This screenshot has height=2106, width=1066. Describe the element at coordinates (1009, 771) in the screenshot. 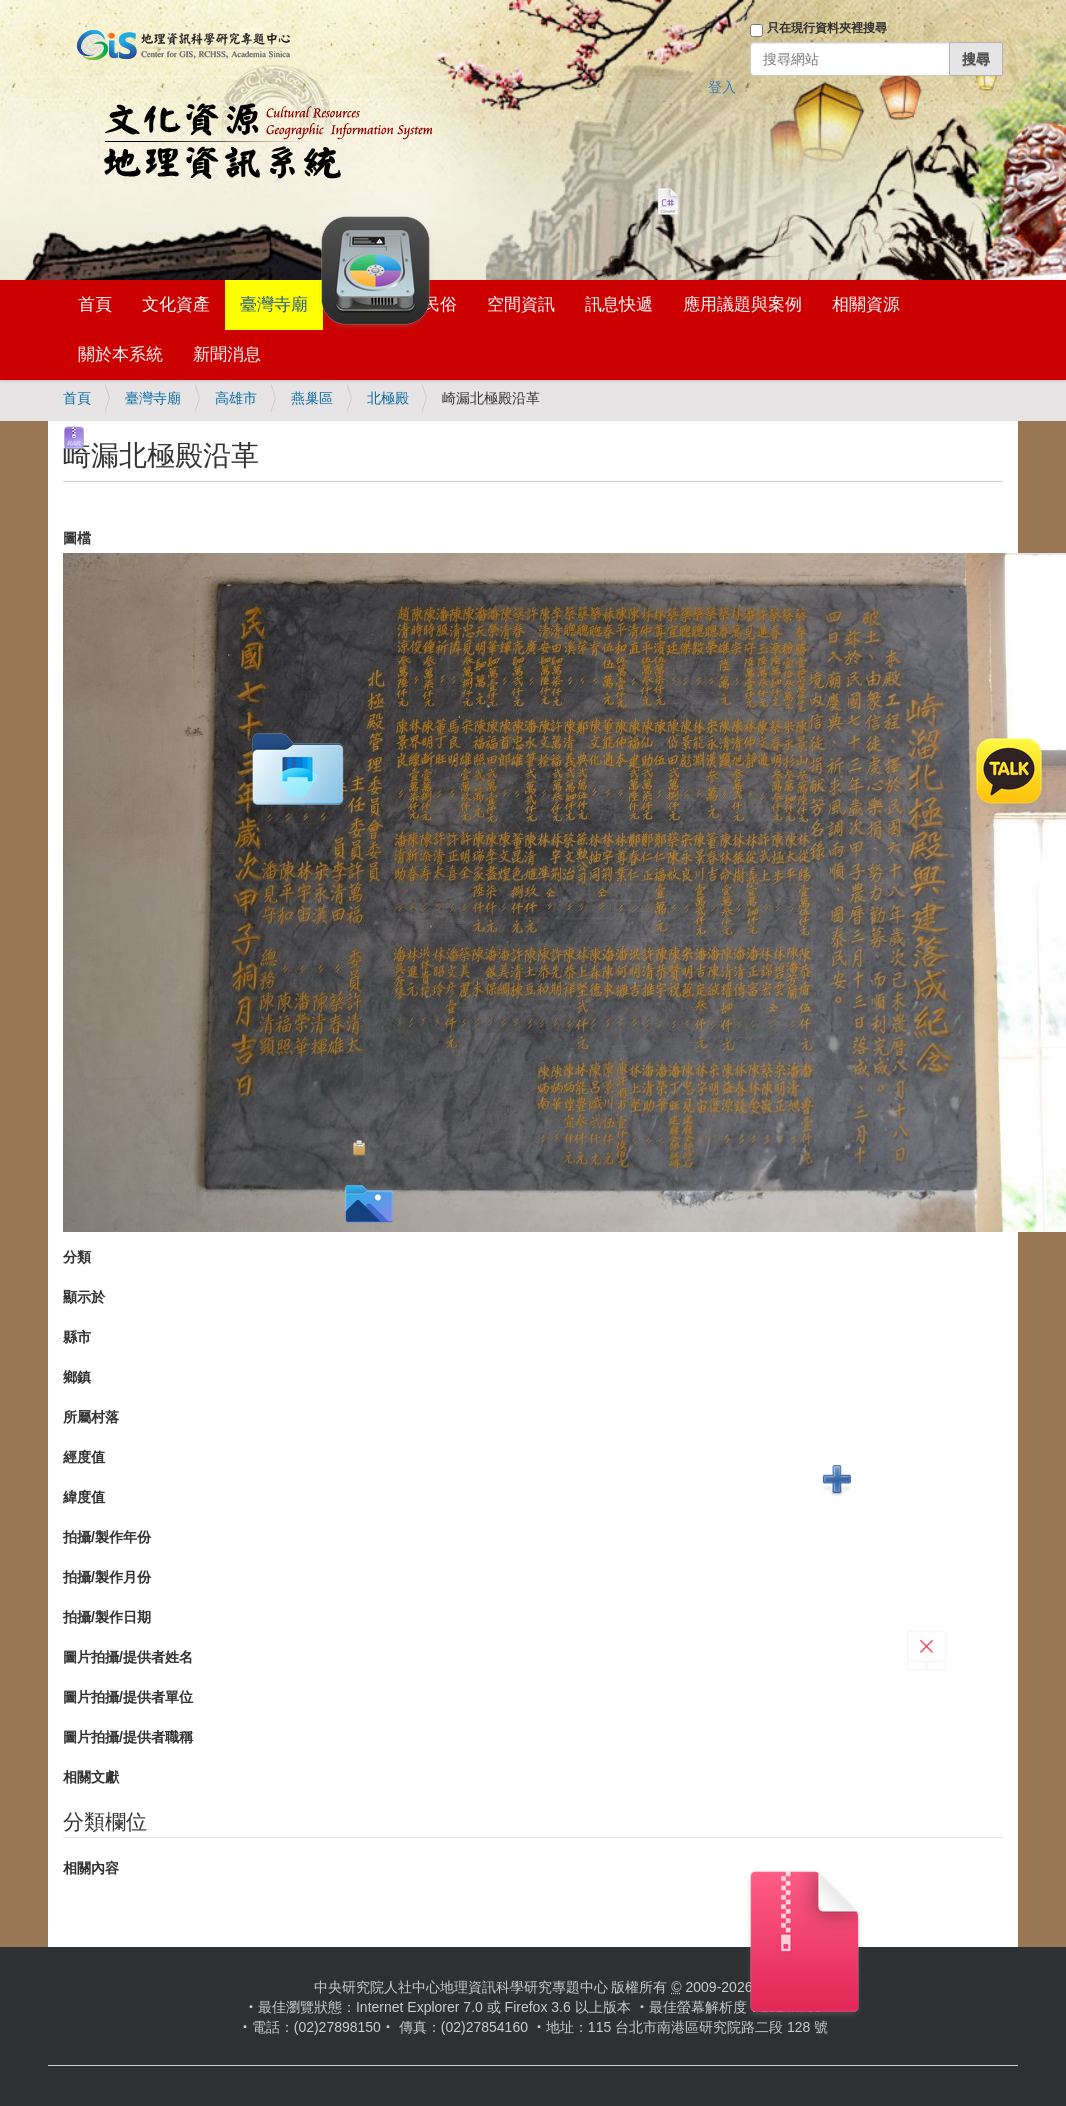

I see `open KakaoTalk messaging app` at that location.